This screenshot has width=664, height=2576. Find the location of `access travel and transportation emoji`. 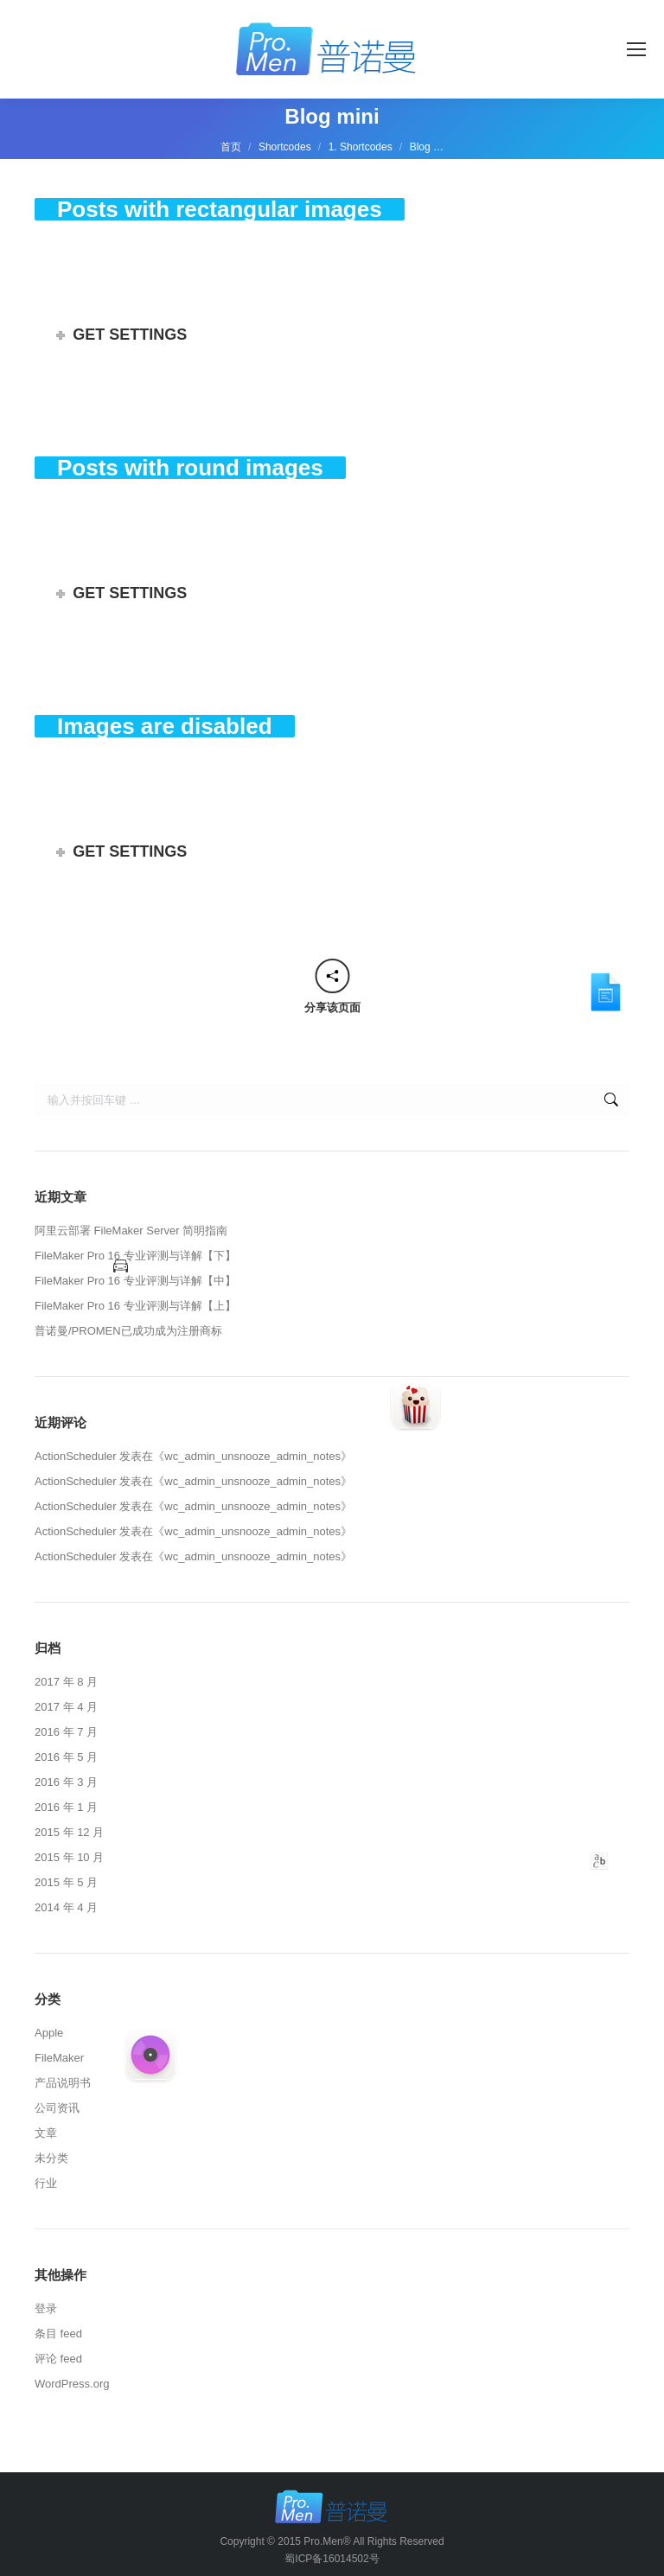

access travel and transportation emoji is located at coordinates (120, 1266).